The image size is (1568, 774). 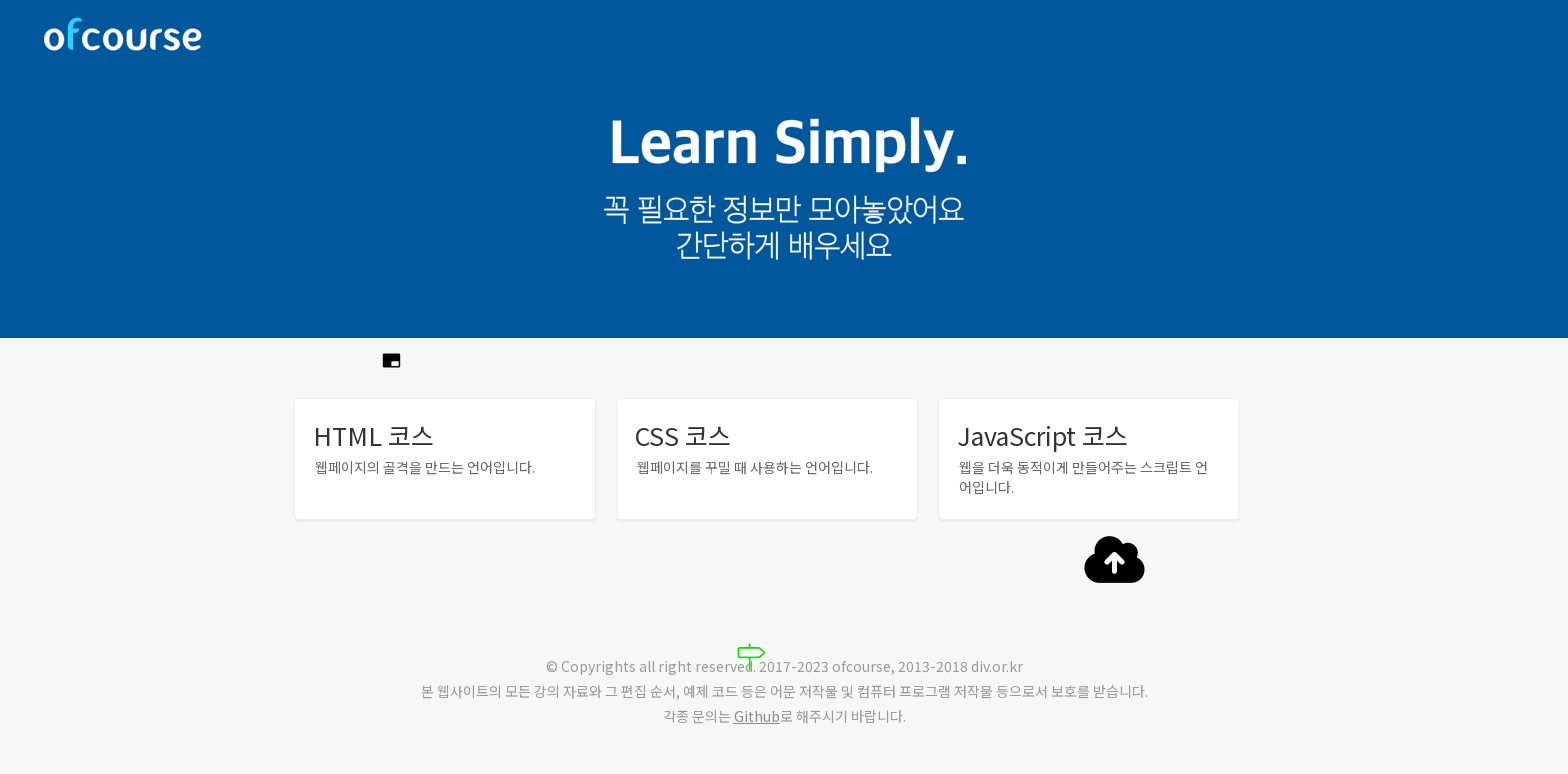 What do you see at coordinates (391, 360) in the screenshot?
I see `add a watermark or branding overlay to content` at bounding box center [391, 360].